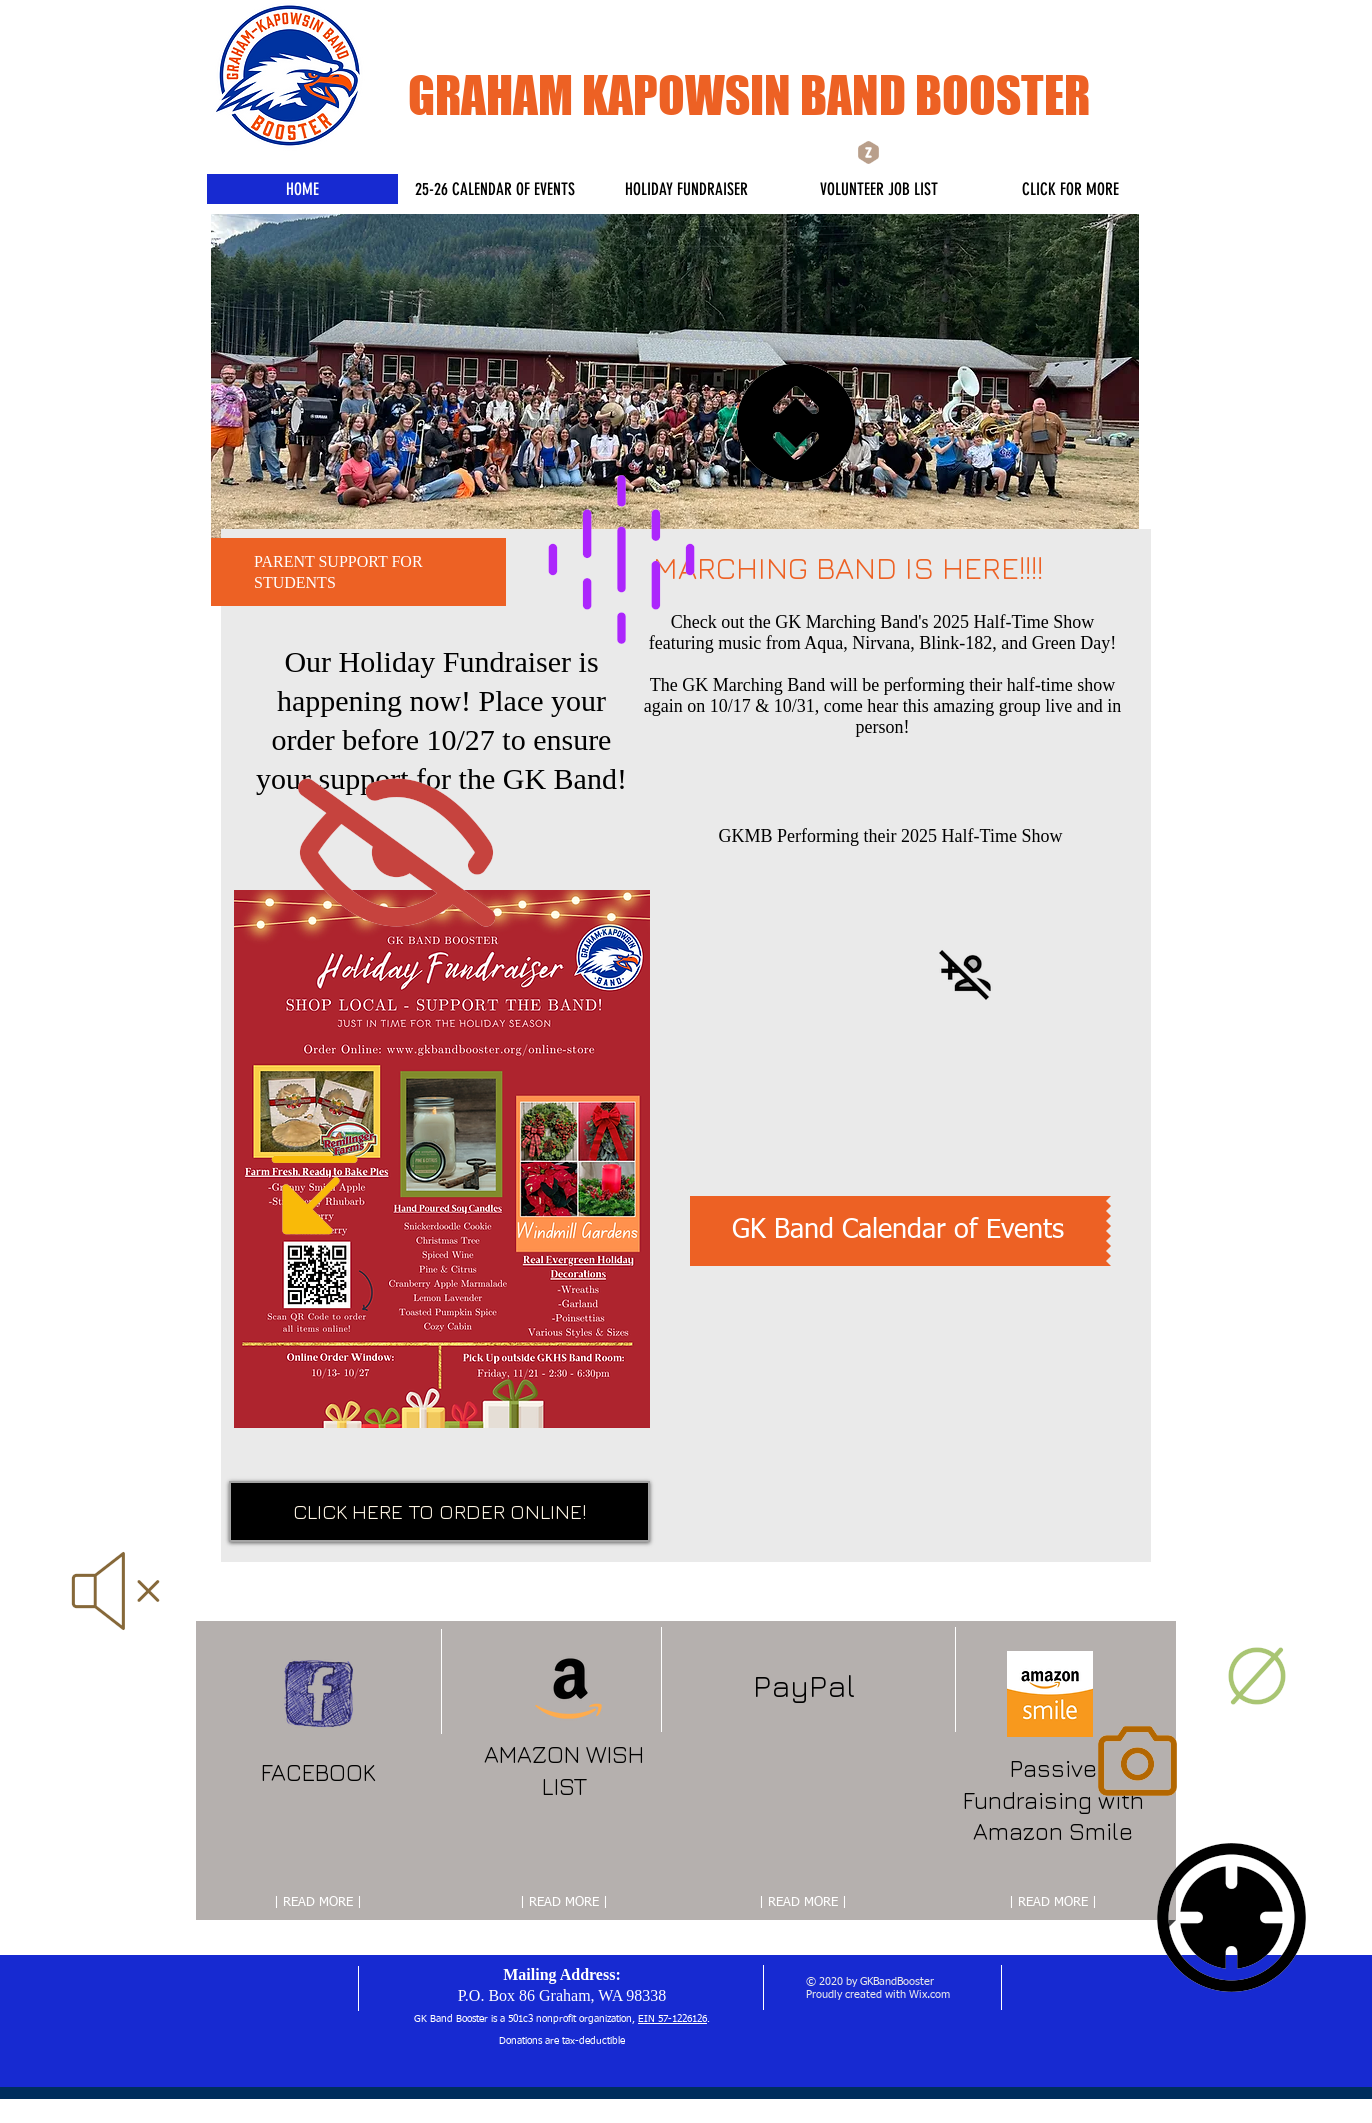 This screenshot has height=2123, width=1372. What do you see at coordinates (1257, 1676) in the screenshot?
I see `indicates an empty or null state` at bounding box center [1257, 1676].